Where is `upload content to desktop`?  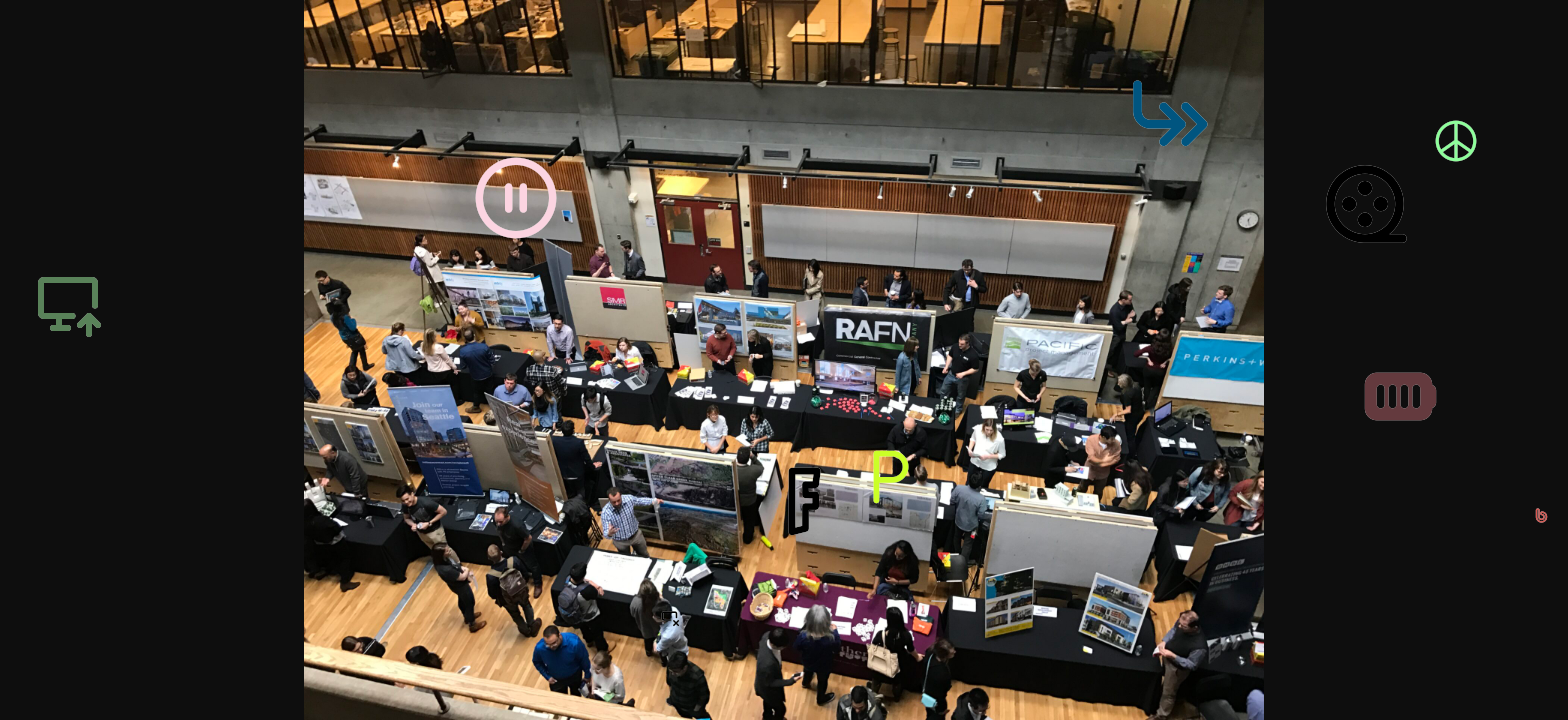
upload content to desktop is located at coordinates (68, 304).